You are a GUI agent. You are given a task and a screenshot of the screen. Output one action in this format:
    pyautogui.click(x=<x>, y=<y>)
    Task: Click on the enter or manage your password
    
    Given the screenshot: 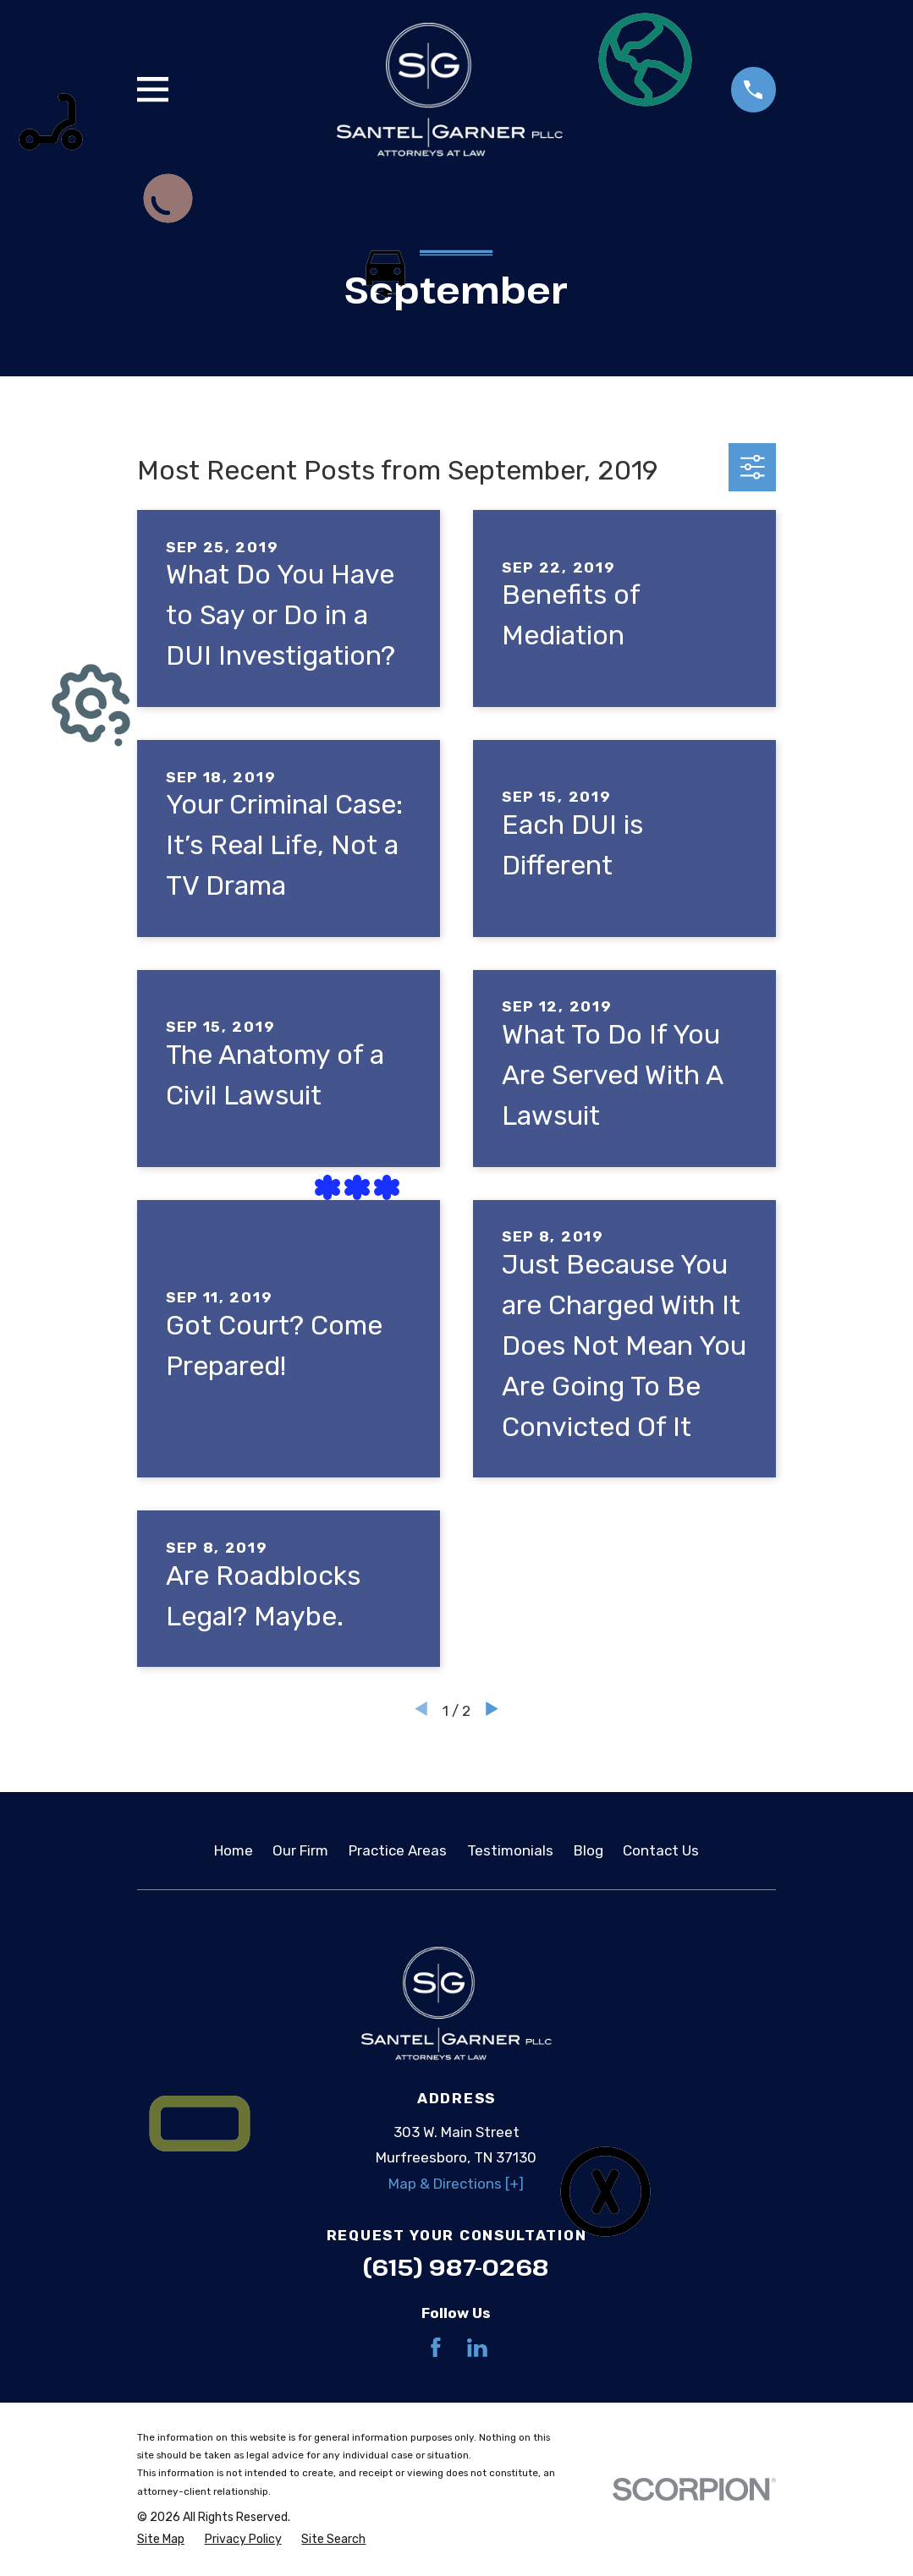 What is the action you would take?
    pyautogui.click(x=357, y=1187)
    